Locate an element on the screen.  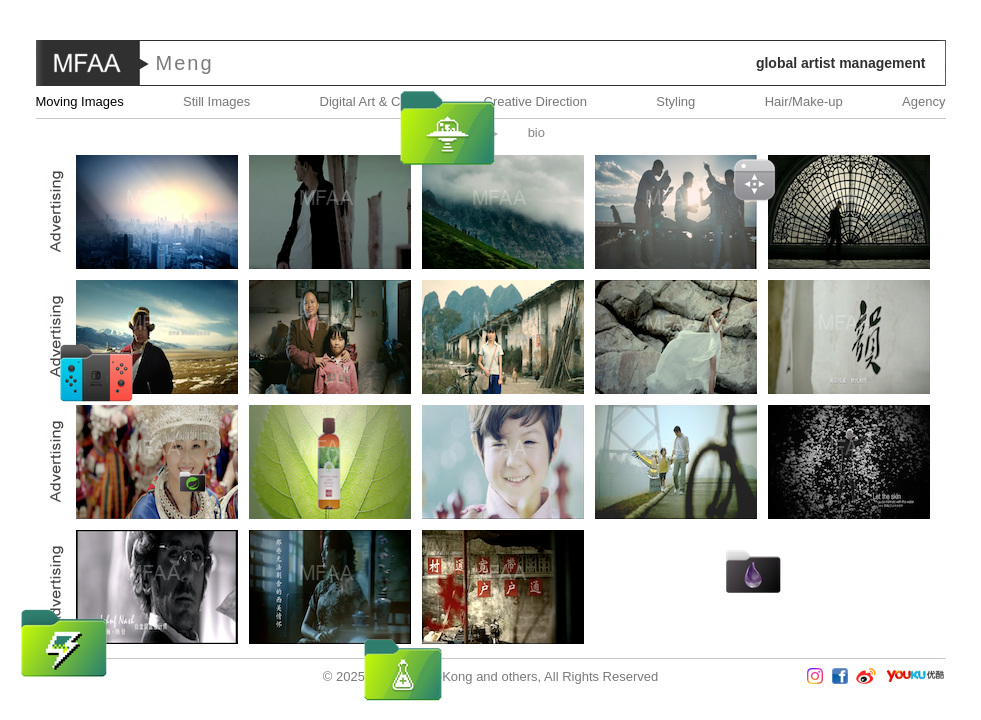
open spring framework project files is located at coordinates (192, 482).